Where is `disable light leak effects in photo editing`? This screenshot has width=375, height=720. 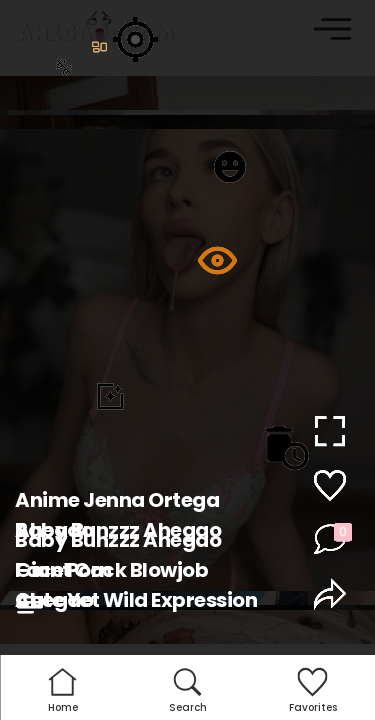 disable light leak effects in photo editing is located at coordinates (64, 67).